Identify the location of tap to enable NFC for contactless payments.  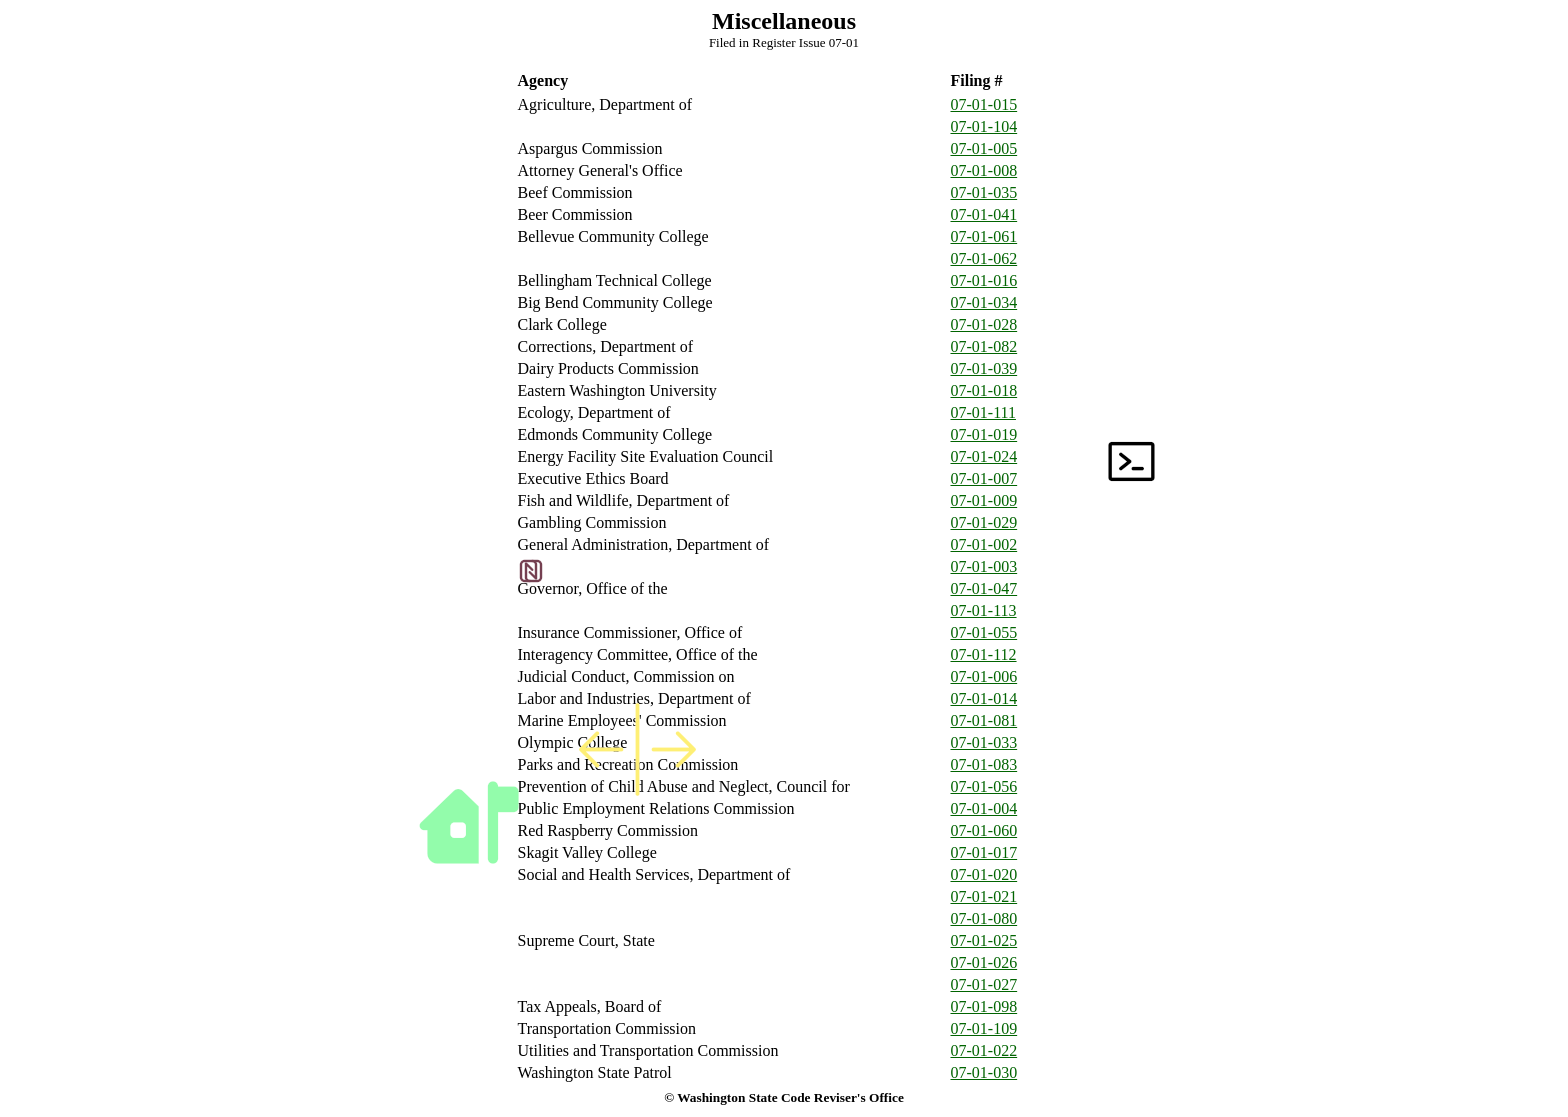
(531, 571).